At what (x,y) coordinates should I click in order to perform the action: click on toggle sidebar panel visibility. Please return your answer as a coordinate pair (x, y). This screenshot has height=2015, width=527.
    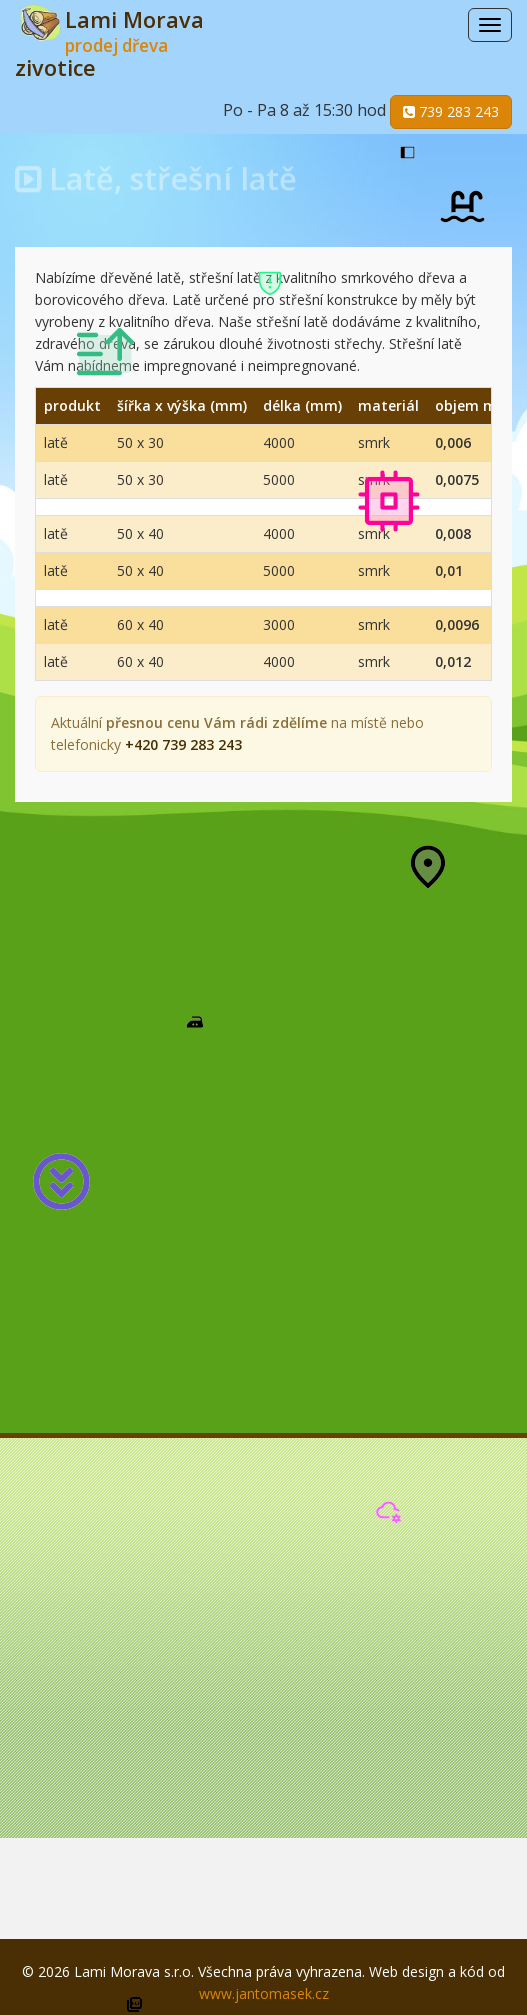
    Looking at the image, I should click on (407, 152).